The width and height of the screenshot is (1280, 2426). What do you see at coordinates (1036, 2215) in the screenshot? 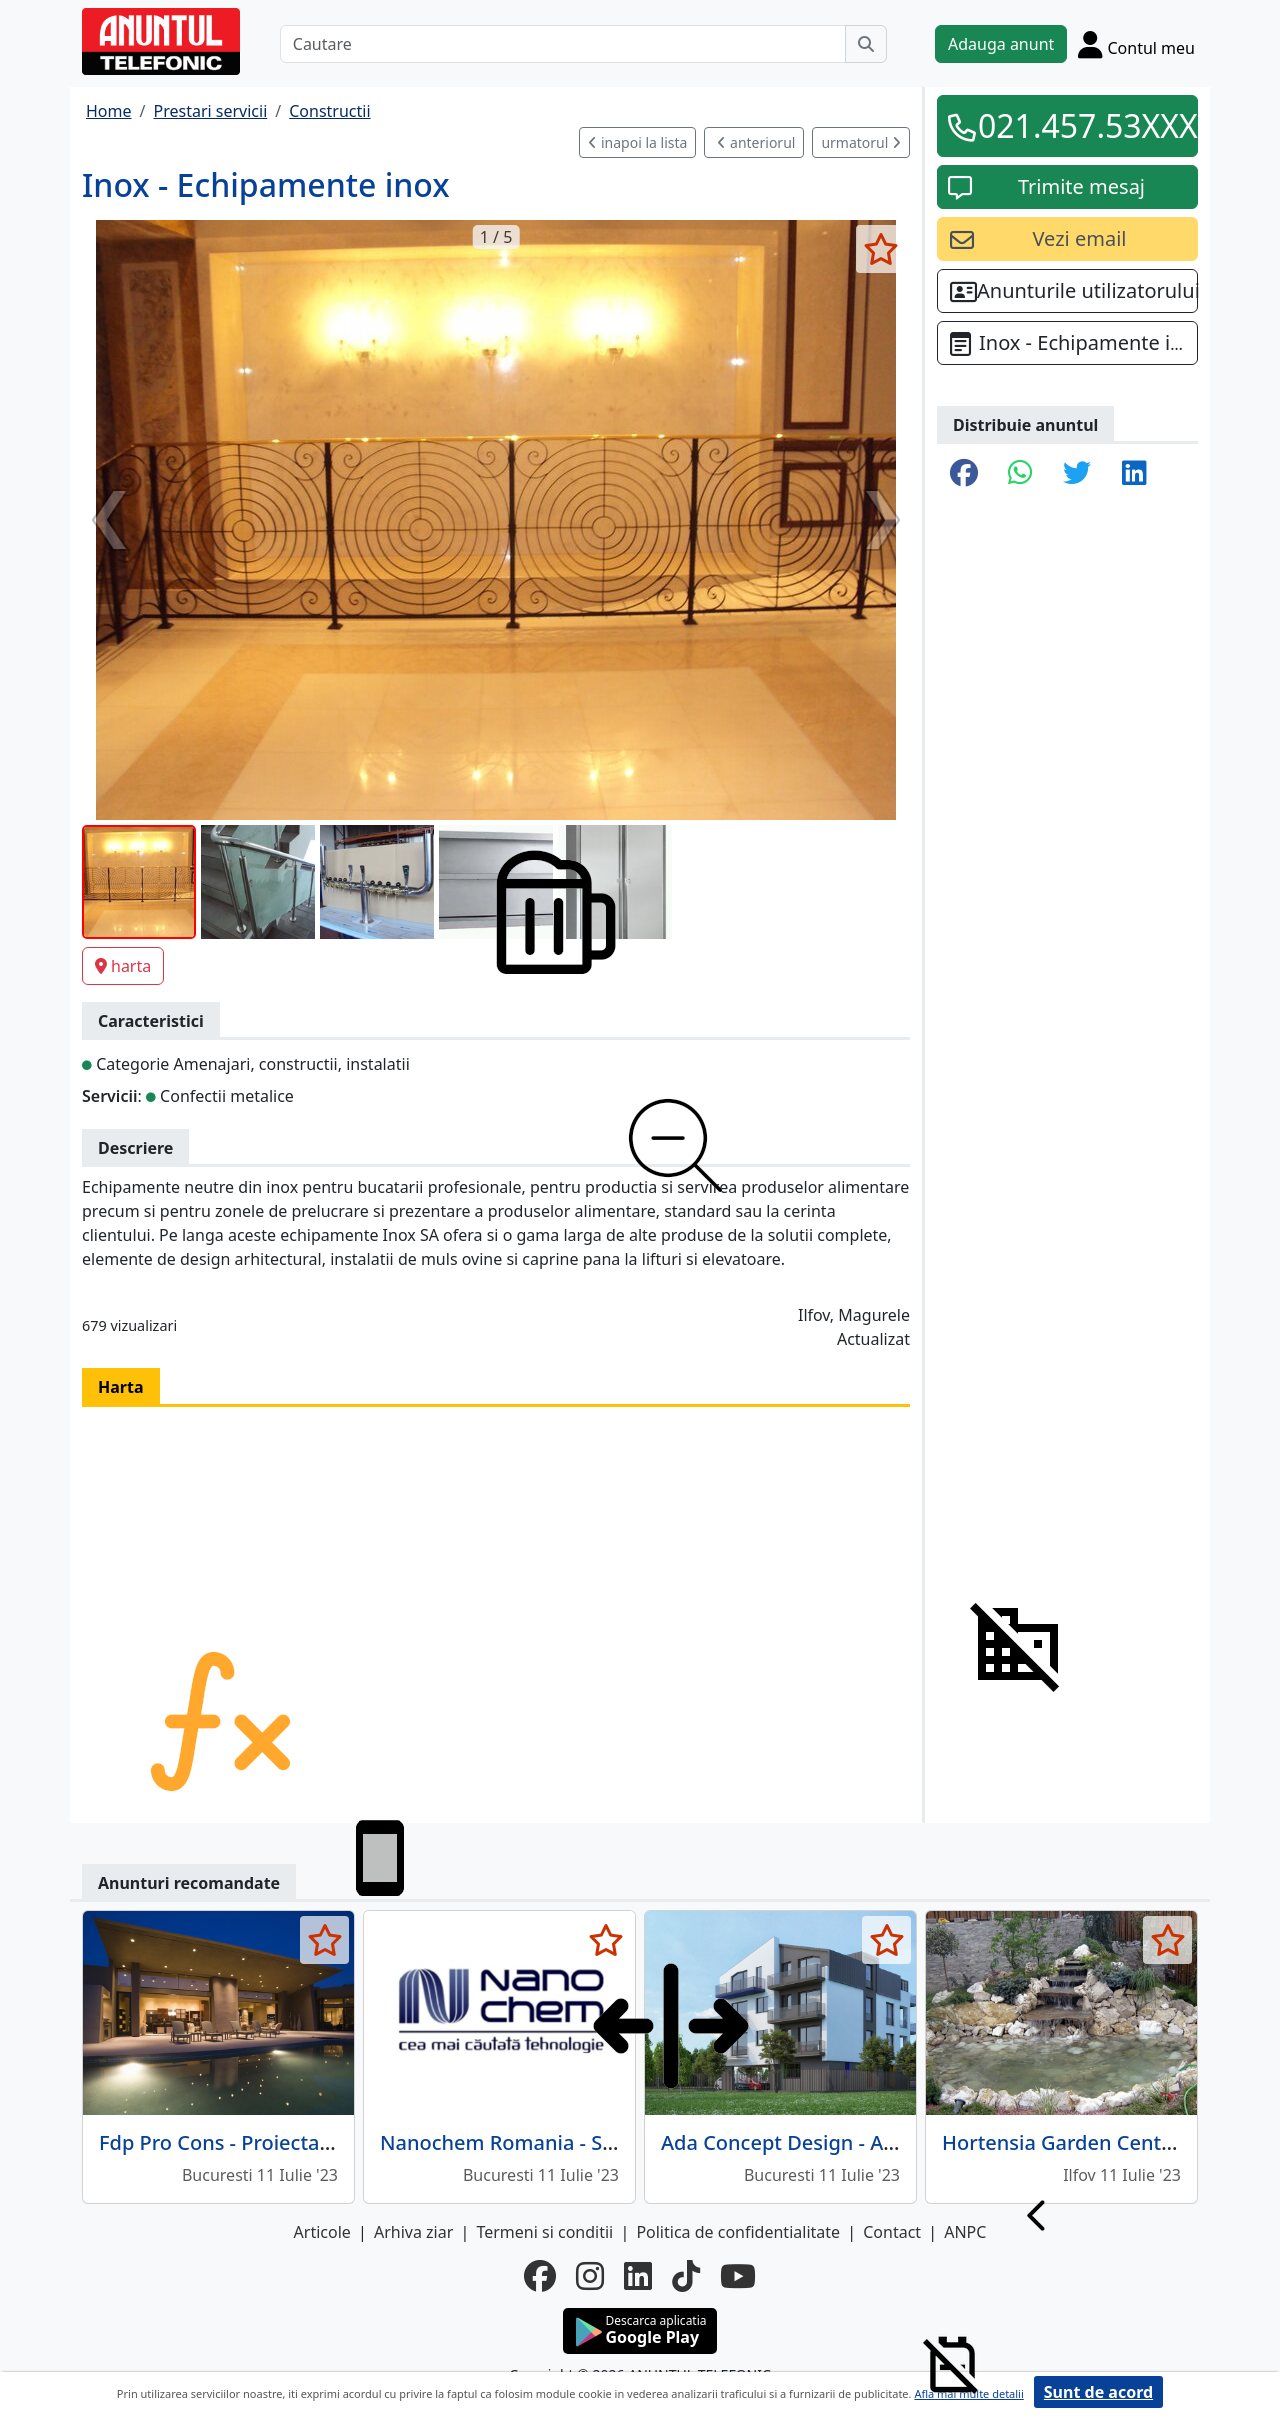
I see `go back to the previous screen` at bounding box center [1036, 2215].